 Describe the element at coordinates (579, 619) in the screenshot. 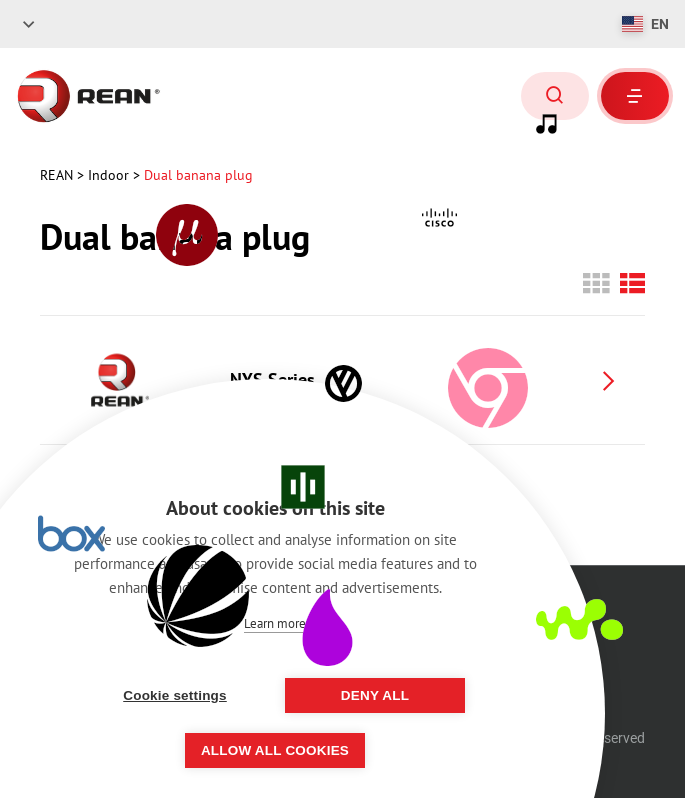

I see `Sony Walkman brand logo` at that location.